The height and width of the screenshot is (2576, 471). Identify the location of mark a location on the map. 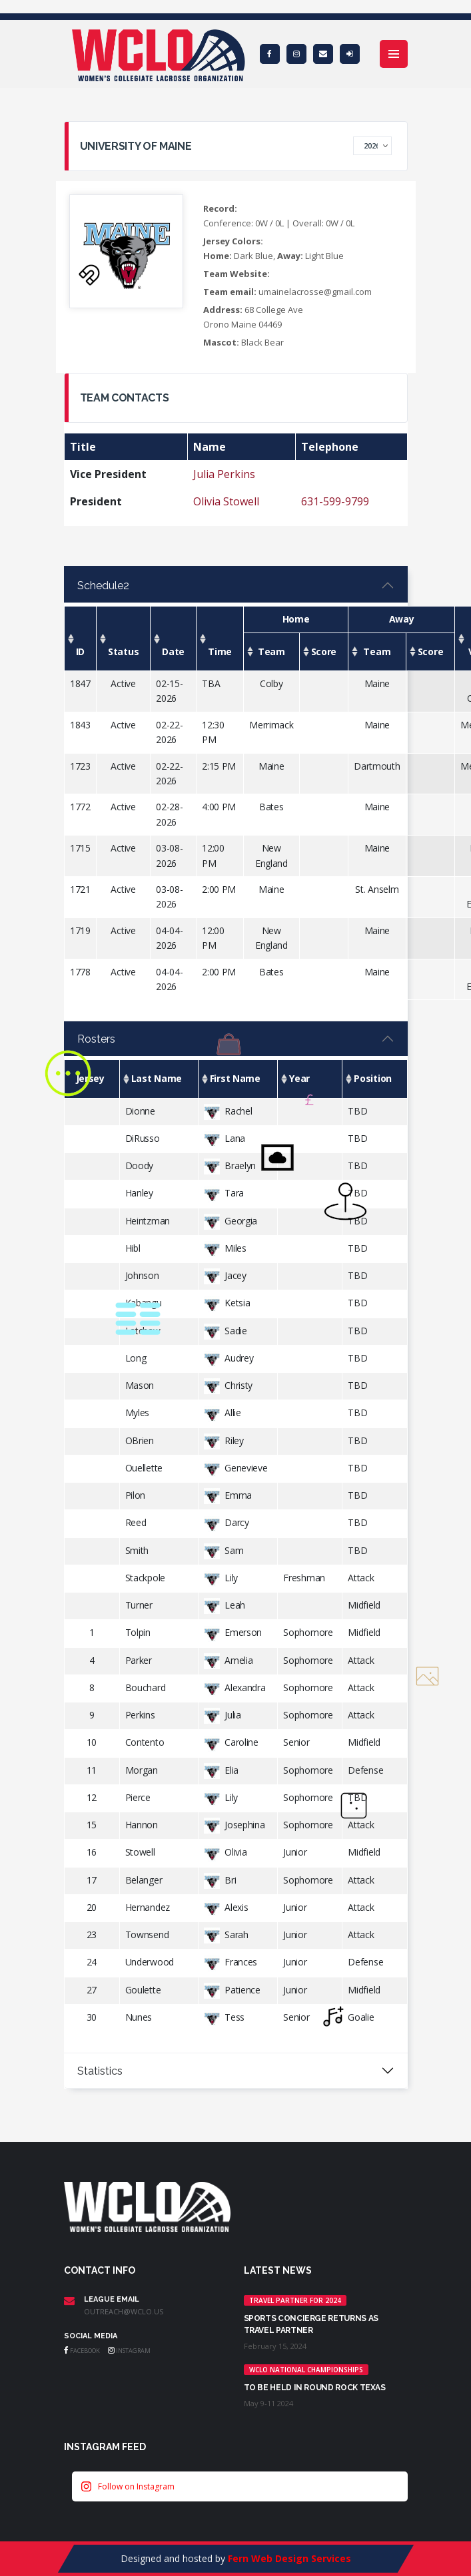
(345, 1202).